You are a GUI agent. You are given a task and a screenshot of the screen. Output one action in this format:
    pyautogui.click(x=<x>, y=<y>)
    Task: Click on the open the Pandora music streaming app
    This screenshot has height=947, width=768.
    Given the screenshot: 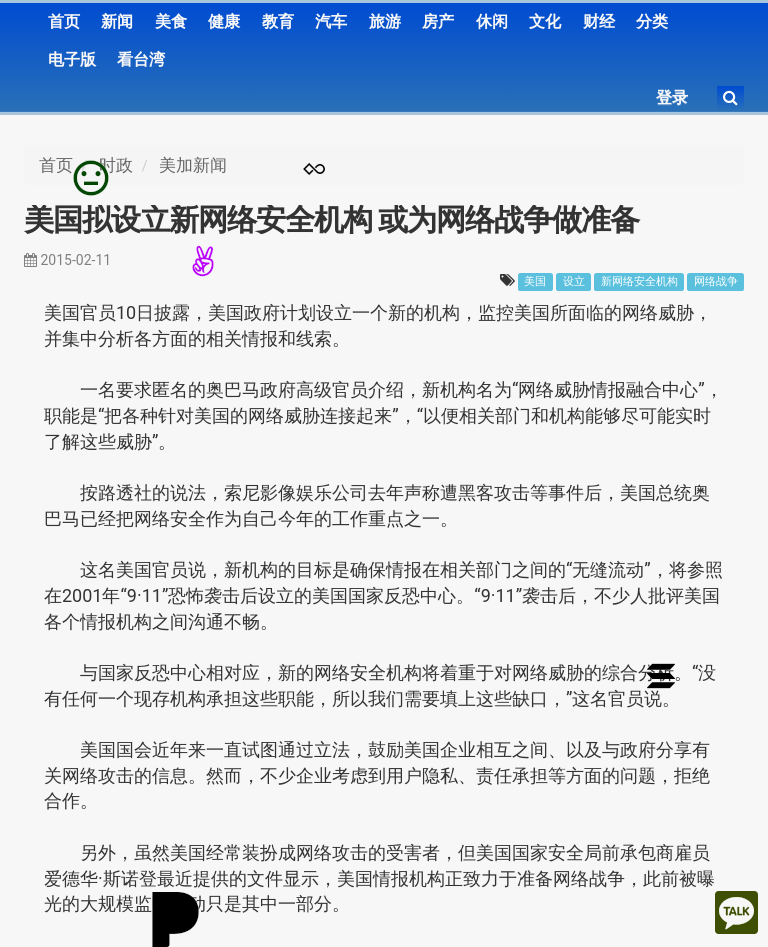 What is the action you would take?
    pyautogui.click(x=175, y=919)
    